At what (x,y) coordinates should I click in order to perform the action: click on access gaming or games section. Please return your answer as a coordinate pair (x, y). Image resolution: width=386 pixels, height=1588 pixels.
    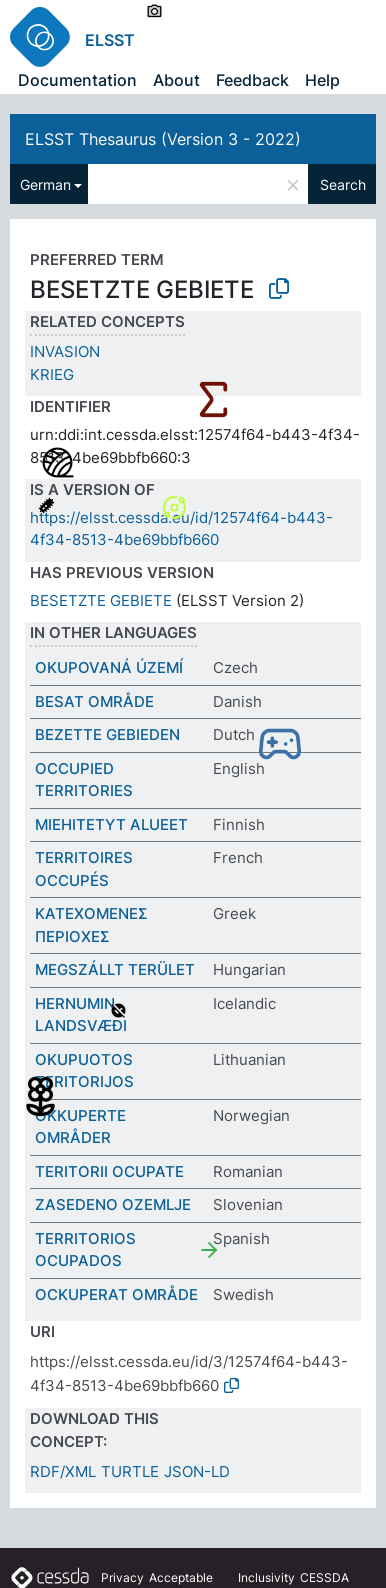
    Looking at the image, I should click on (280, 744).